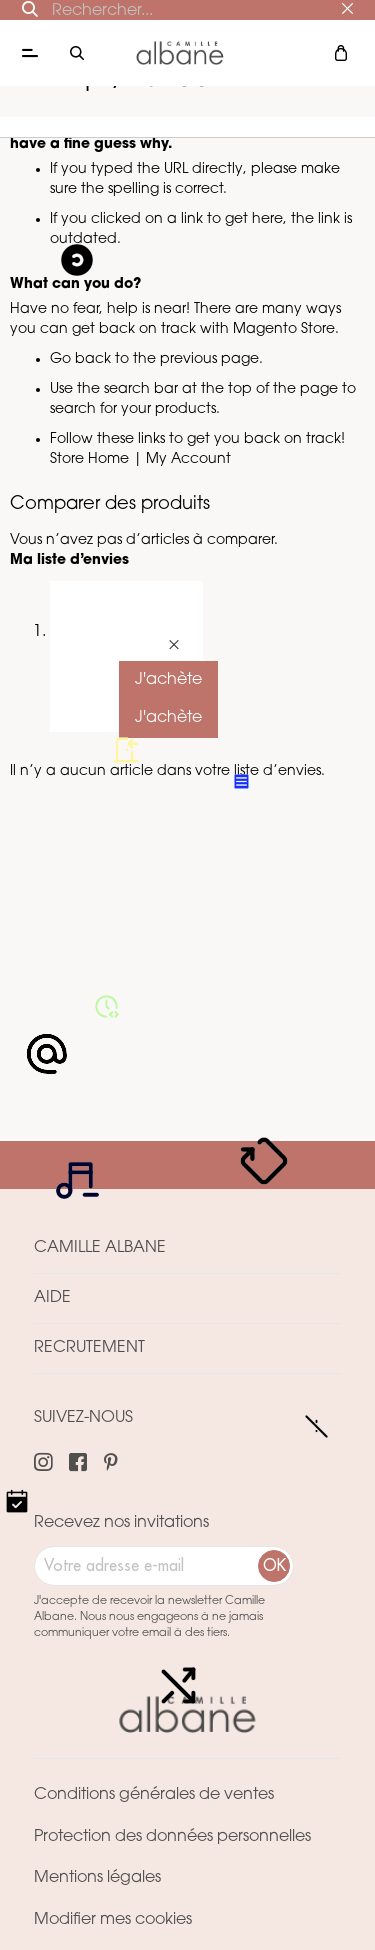 Image resolution: width=375 pixels, height=1950 pixels. What do you see at coordinates (178, 1686) in the screenshot?
I see `toggle between two states or options` at bounding box center [178, 1686].